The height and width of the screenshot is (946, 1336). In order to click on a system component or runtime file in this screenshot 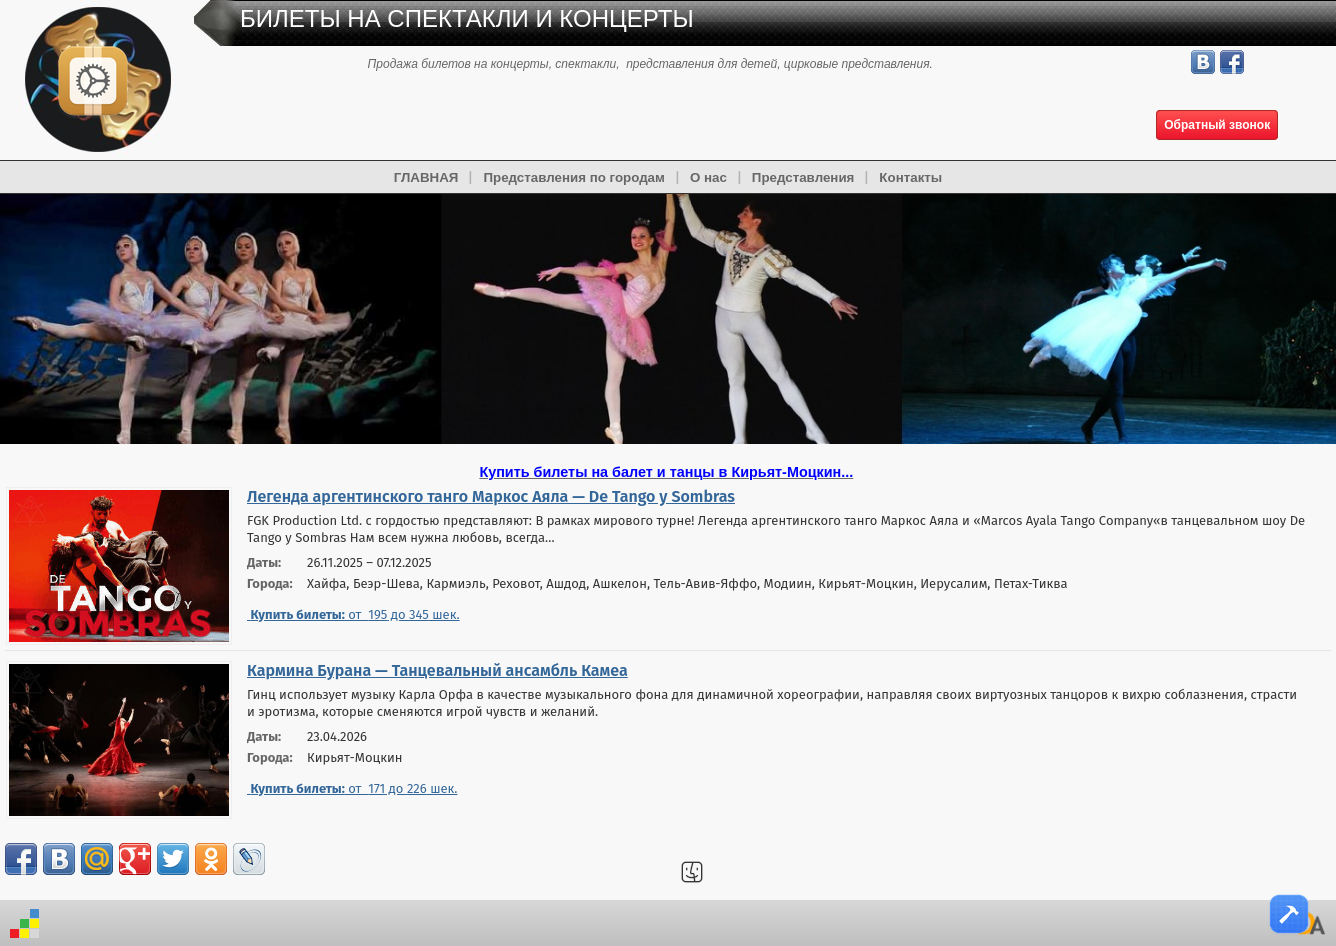, I will do `click(93, 82)`.